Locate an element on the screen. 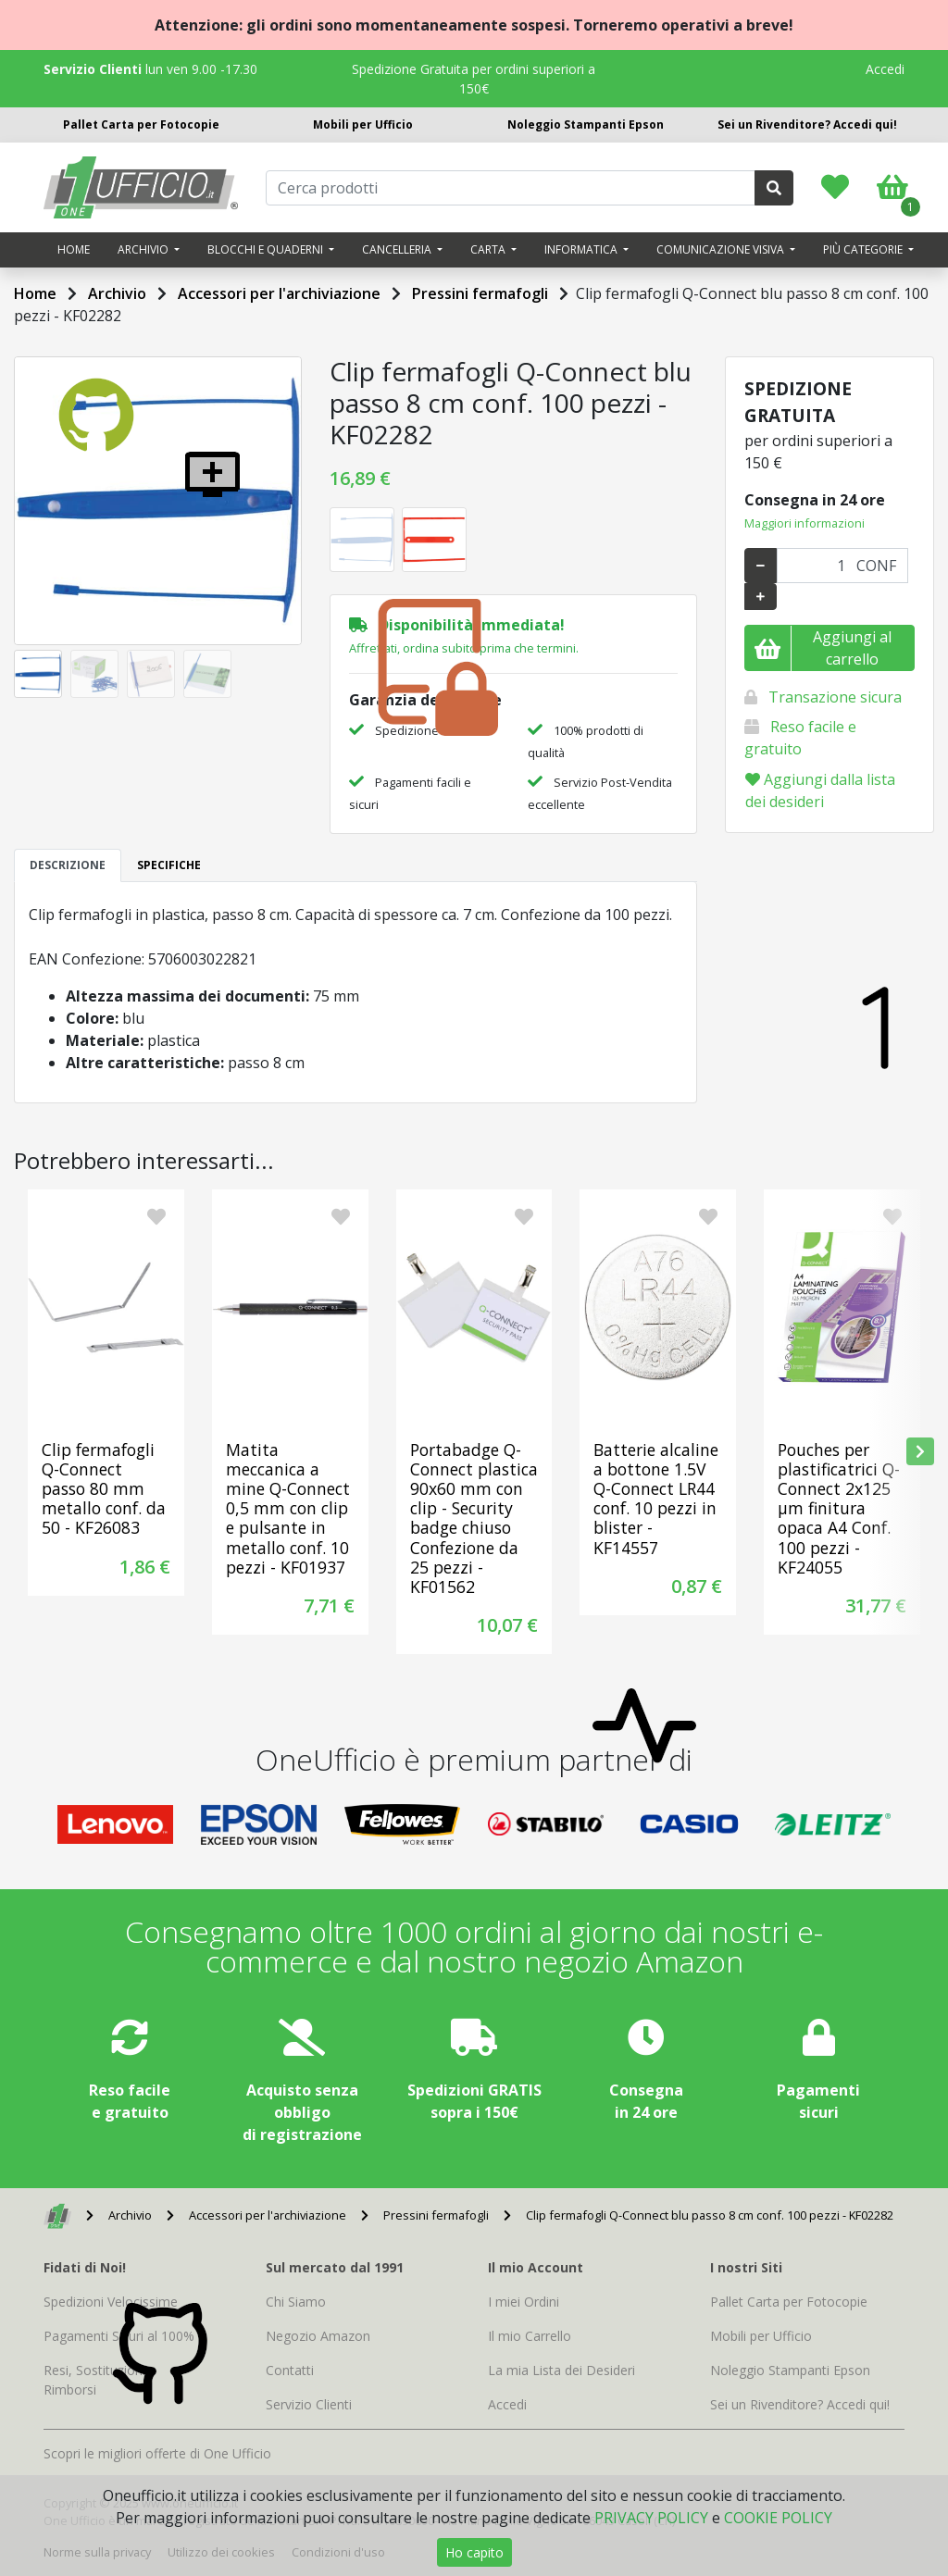  add video to watch queue is located at coordinates (212, 474).